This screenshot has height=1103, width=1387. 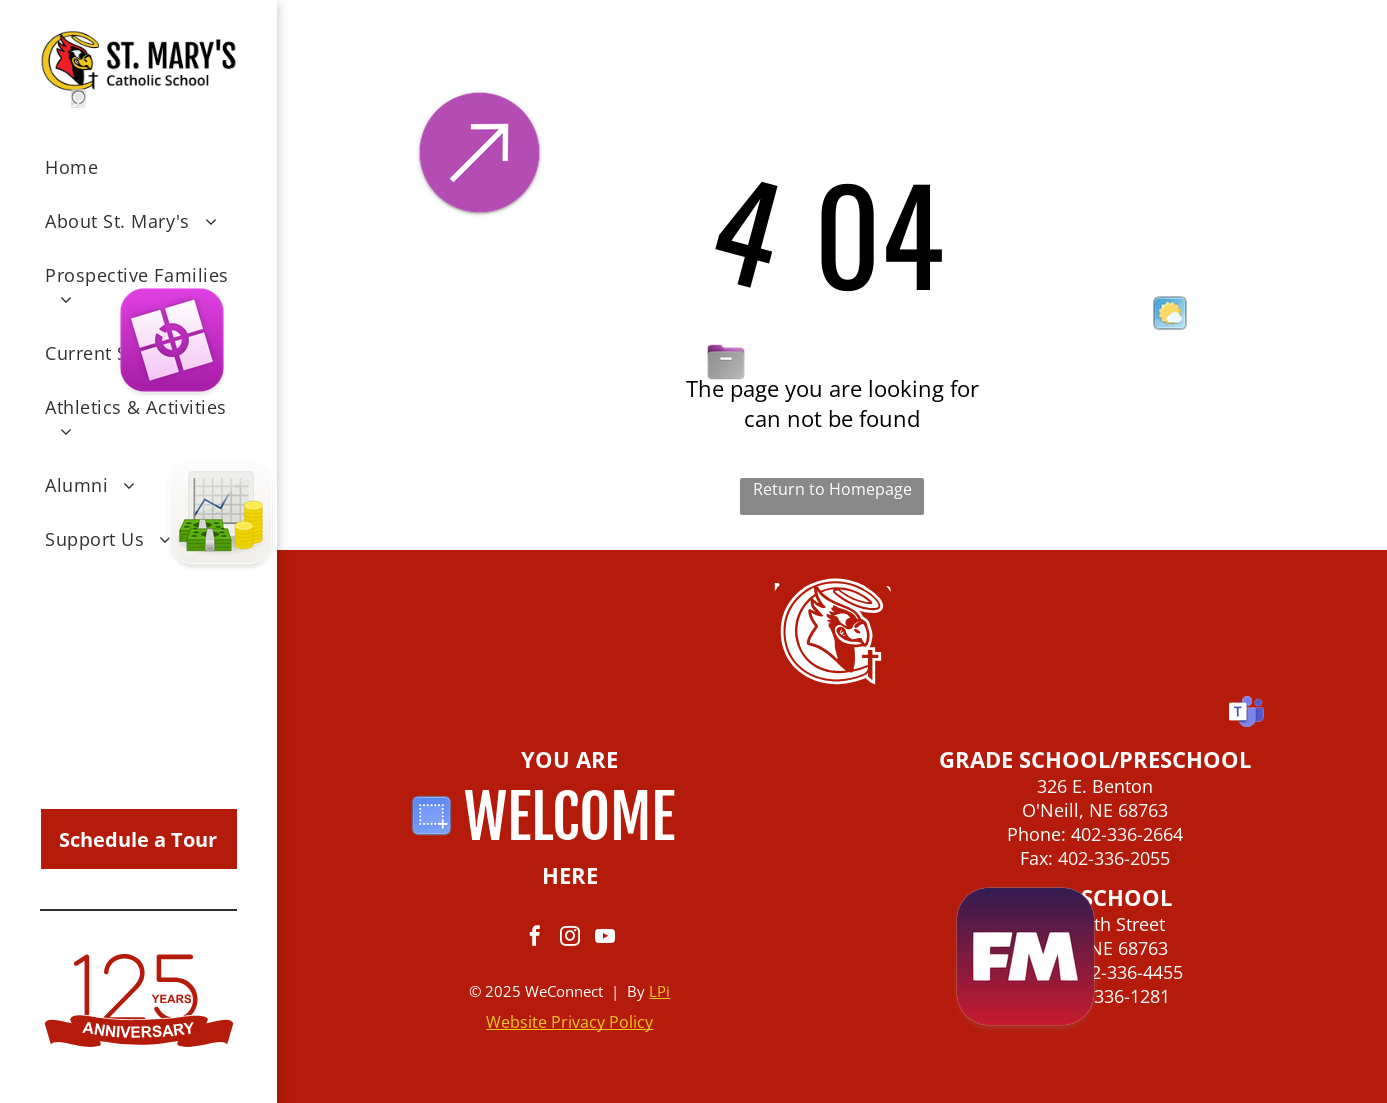 I want to click on open football manager app, so click(x=1025, y=956).